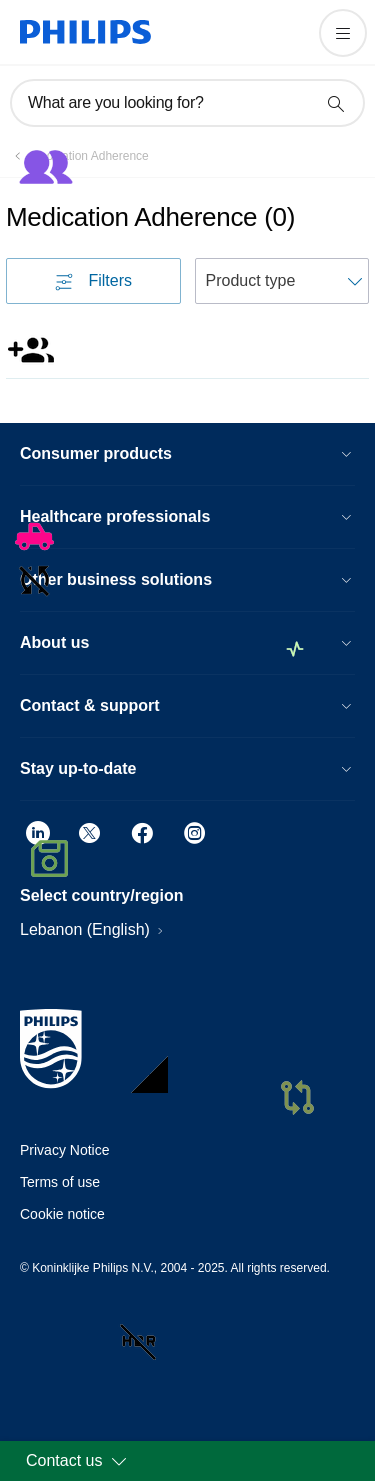  Describe the element at coordinates (46, 167) in the screenshot. I see `view all users or contacts` at that location.